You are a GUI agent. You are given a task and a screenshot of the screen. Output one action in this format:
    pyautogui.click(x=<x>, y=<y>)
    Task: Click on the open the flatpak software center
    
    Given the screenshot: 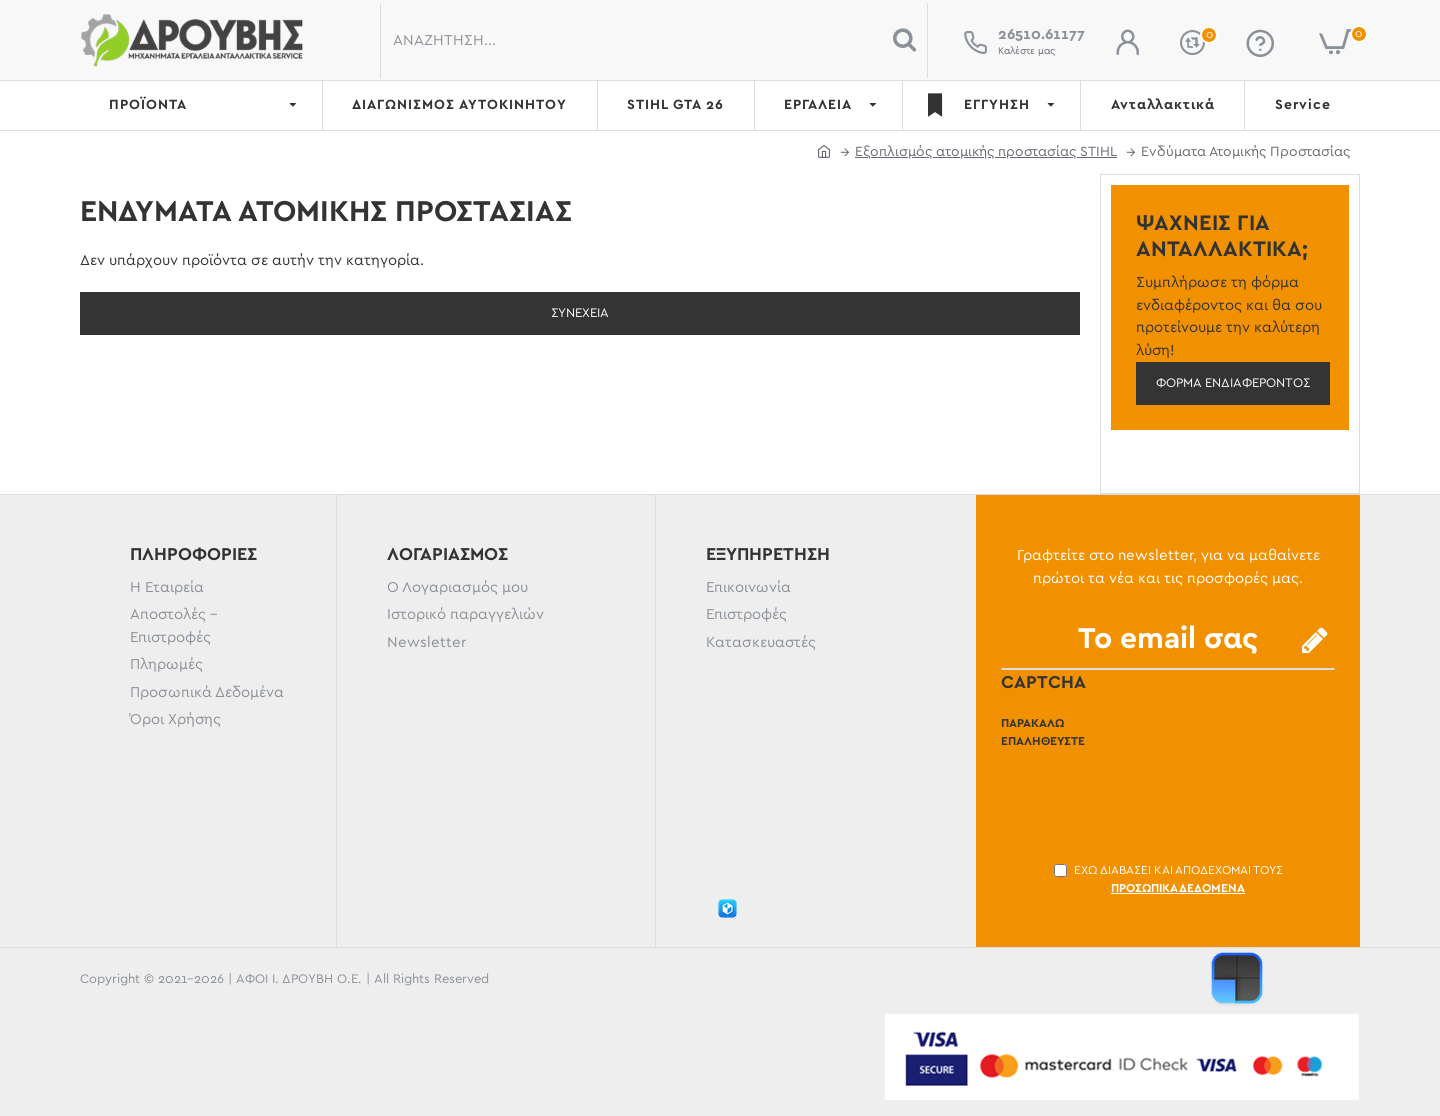 What is the action you would take?
    pyautogui.click(x=727, y=908)
    